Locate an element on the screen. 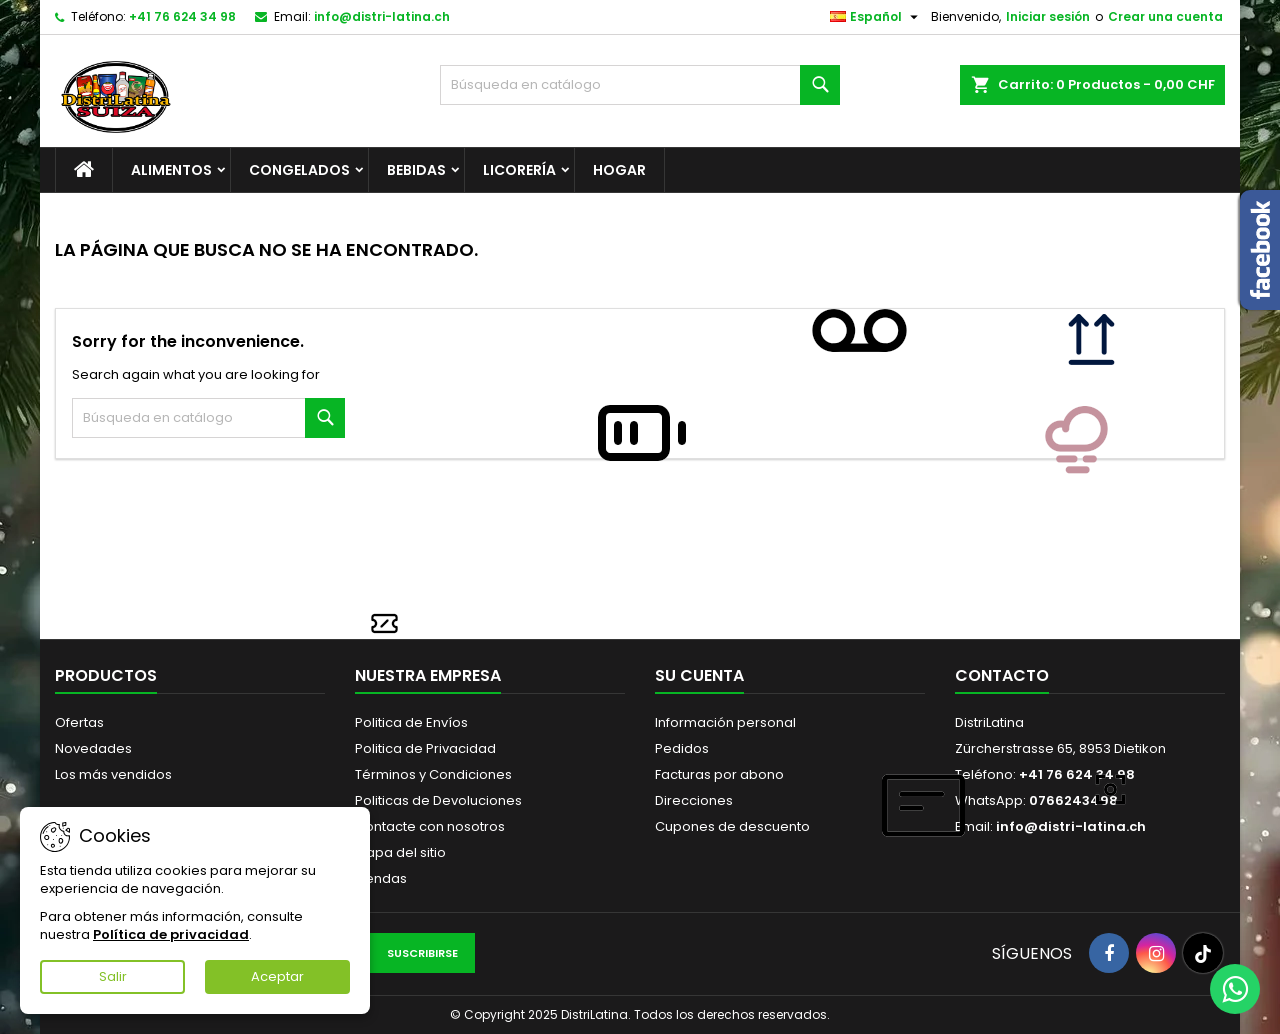 The width and height of the screenshot is (1280, 1034). focus camera on a subject is located at coordinates (1110, 789).